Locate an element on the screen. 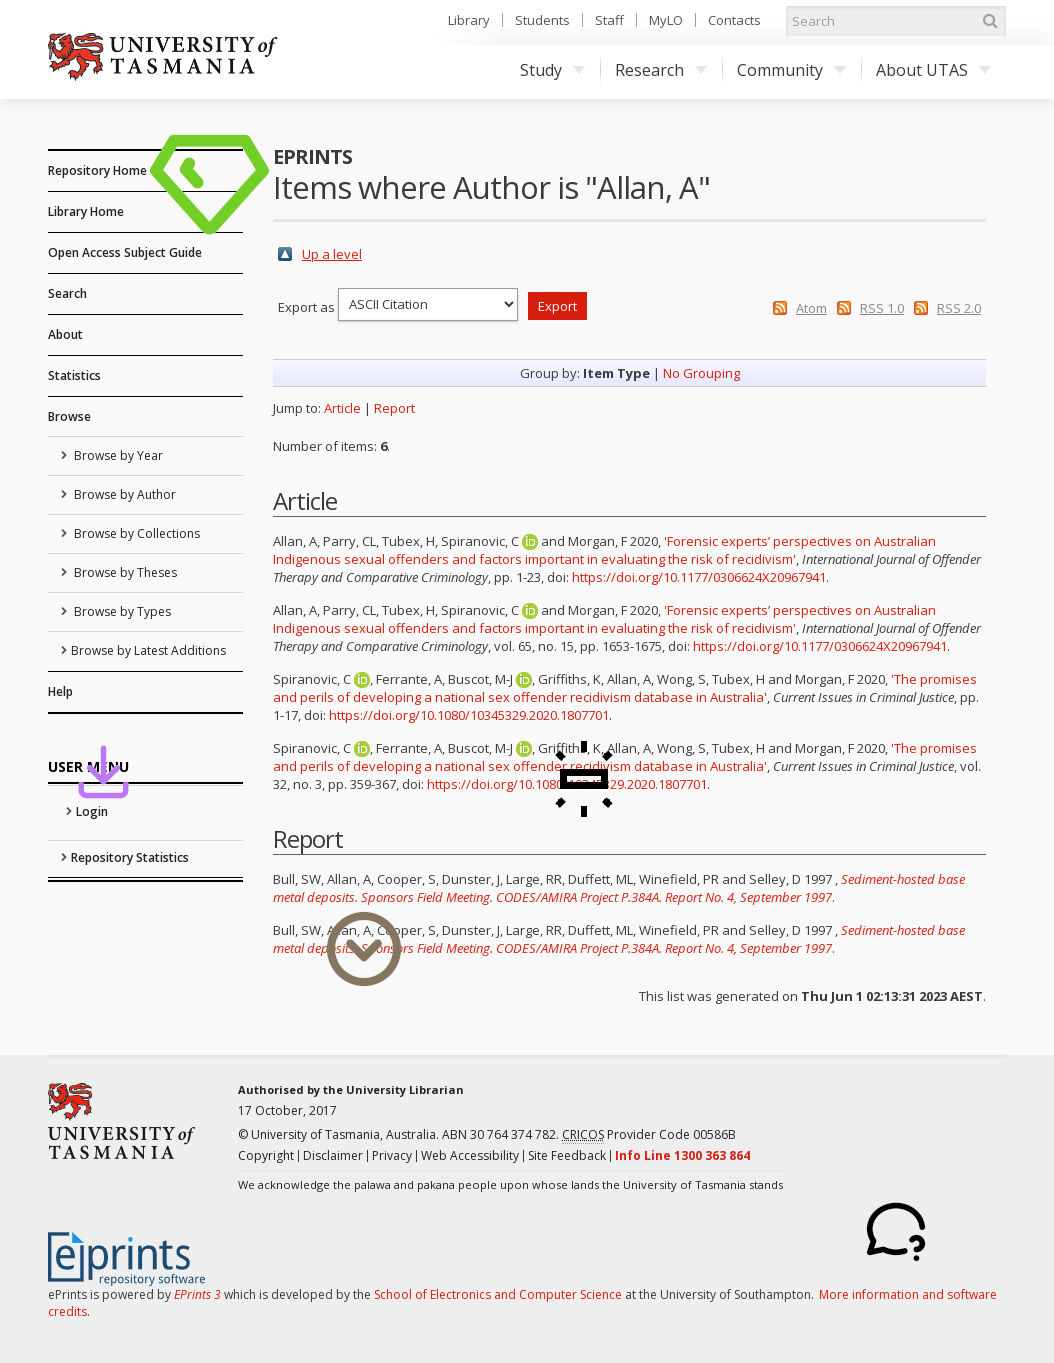 This screenshot has height=1363, width=1054. expand dropdown menu or section is located at coordinates (364, 949).